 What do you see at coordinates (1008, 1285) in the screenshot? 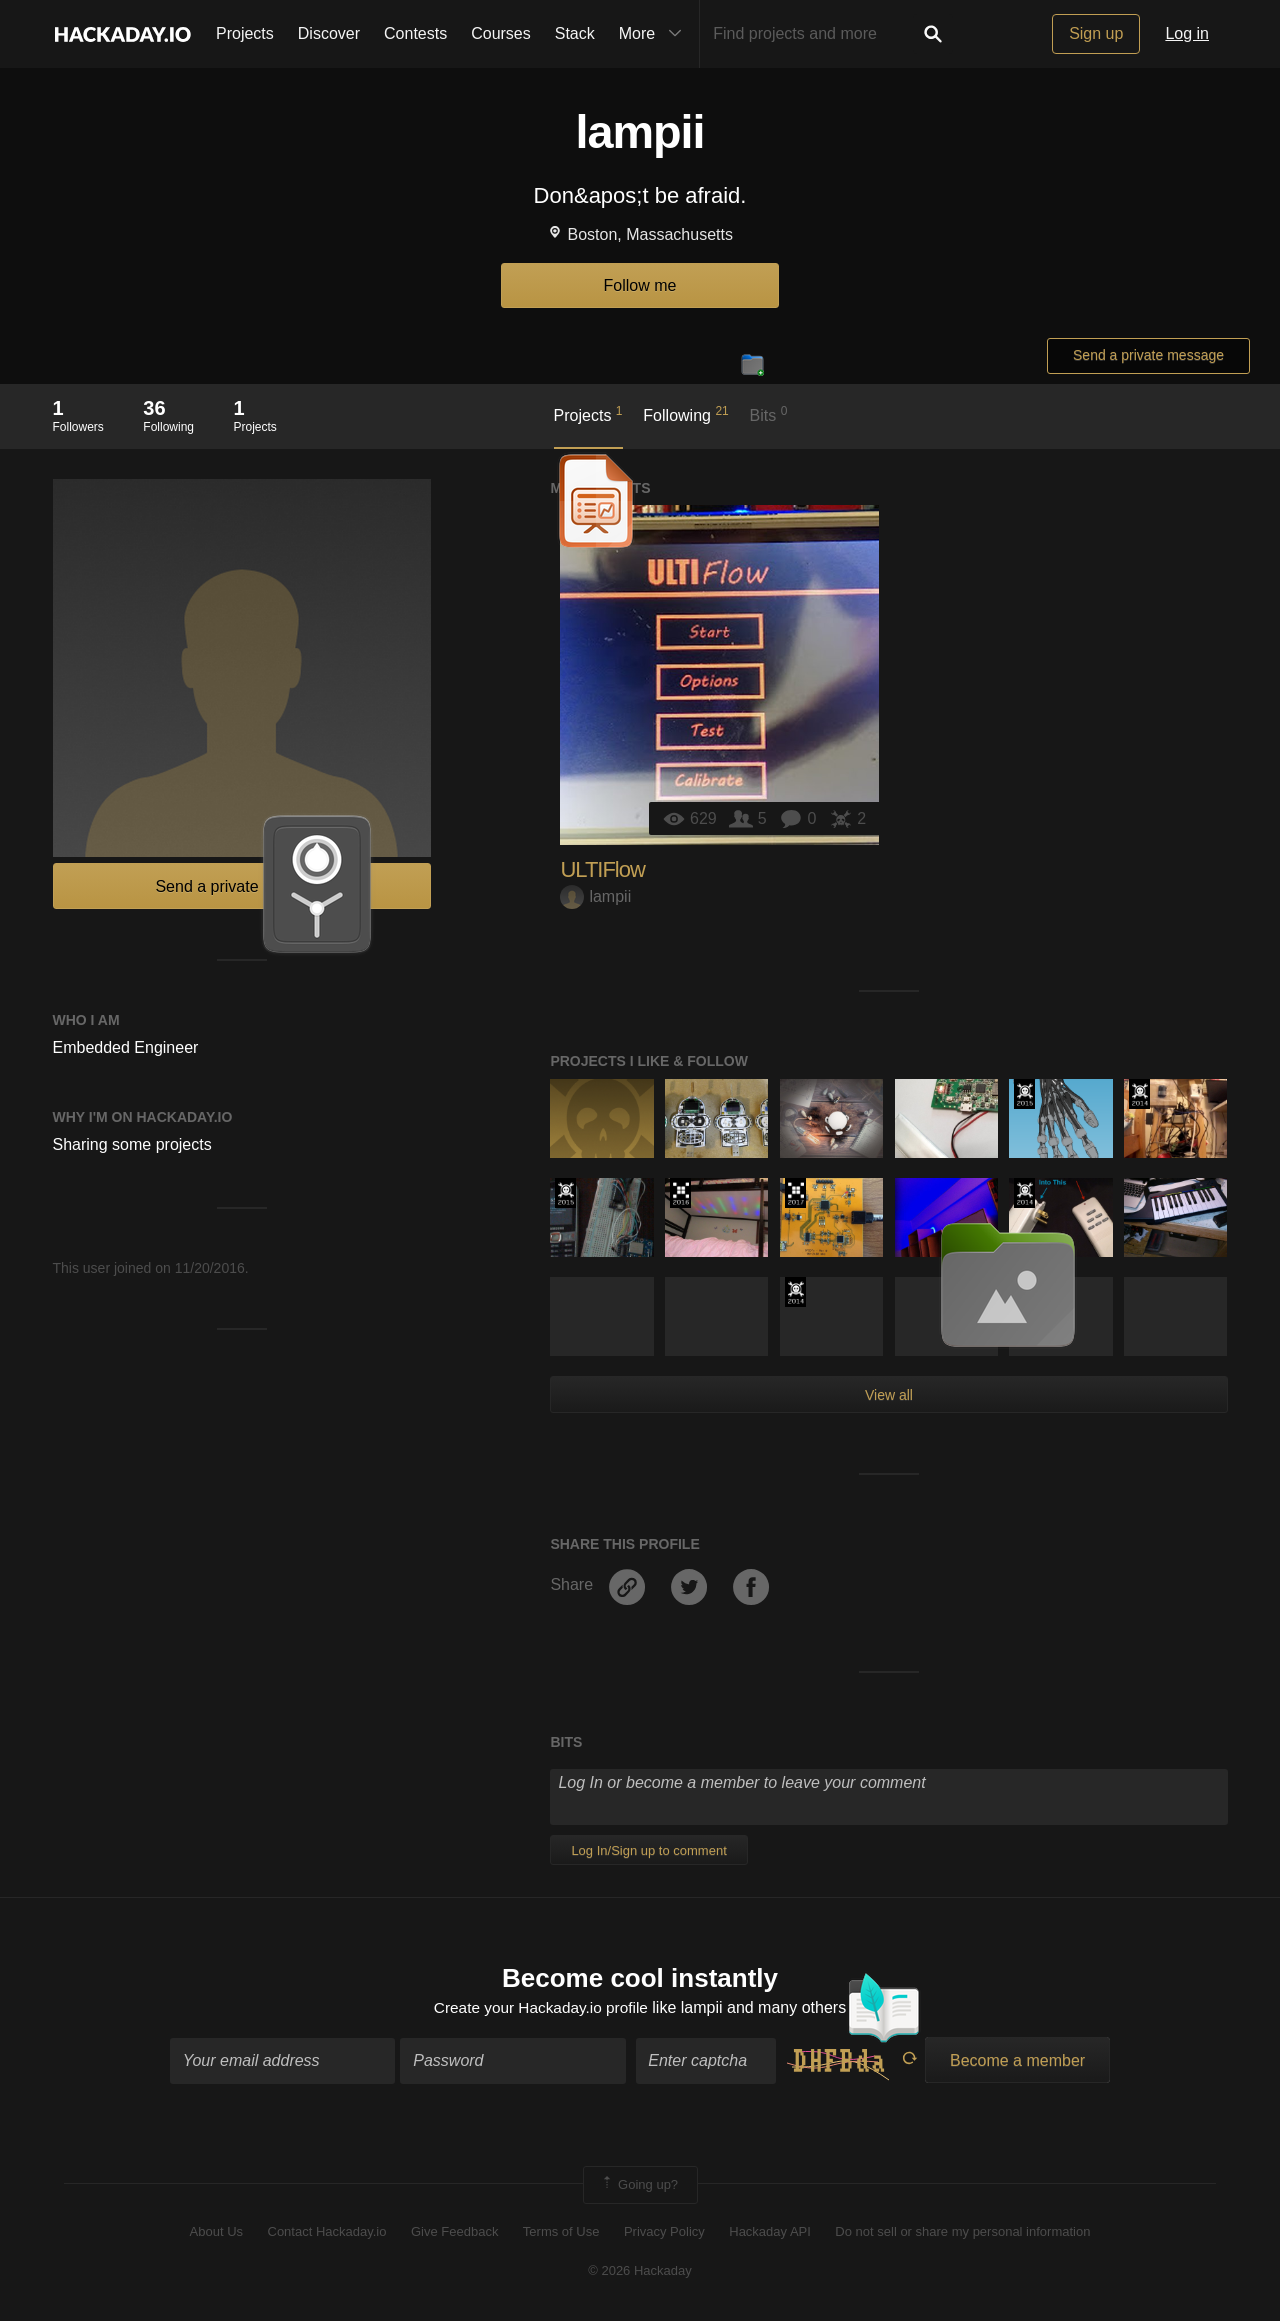
I see `open pictures folder` at bounding box center [1008, 1285].